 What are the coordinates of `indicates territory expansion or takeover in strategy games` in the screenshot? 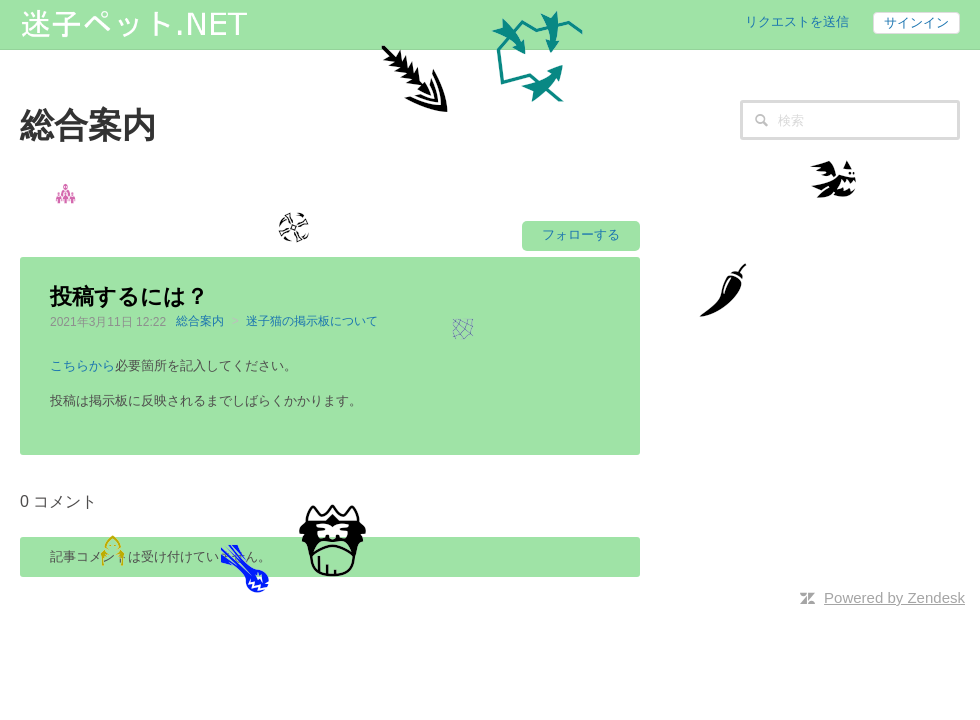 It's located at (536, 55).